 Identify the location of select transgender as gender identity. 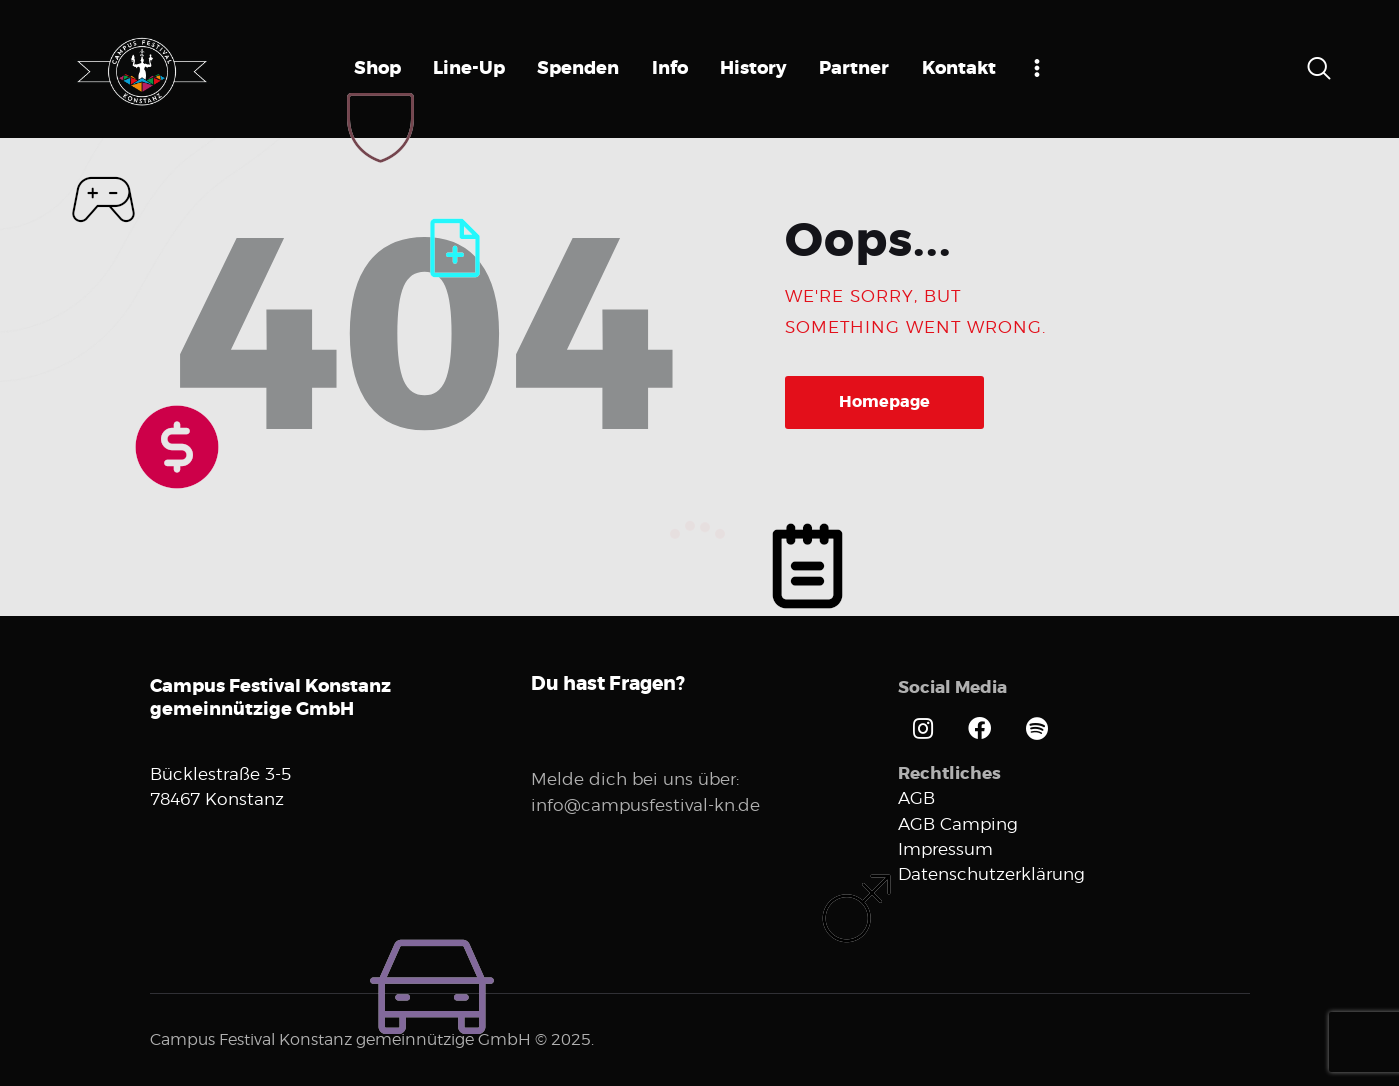
(858, 907).